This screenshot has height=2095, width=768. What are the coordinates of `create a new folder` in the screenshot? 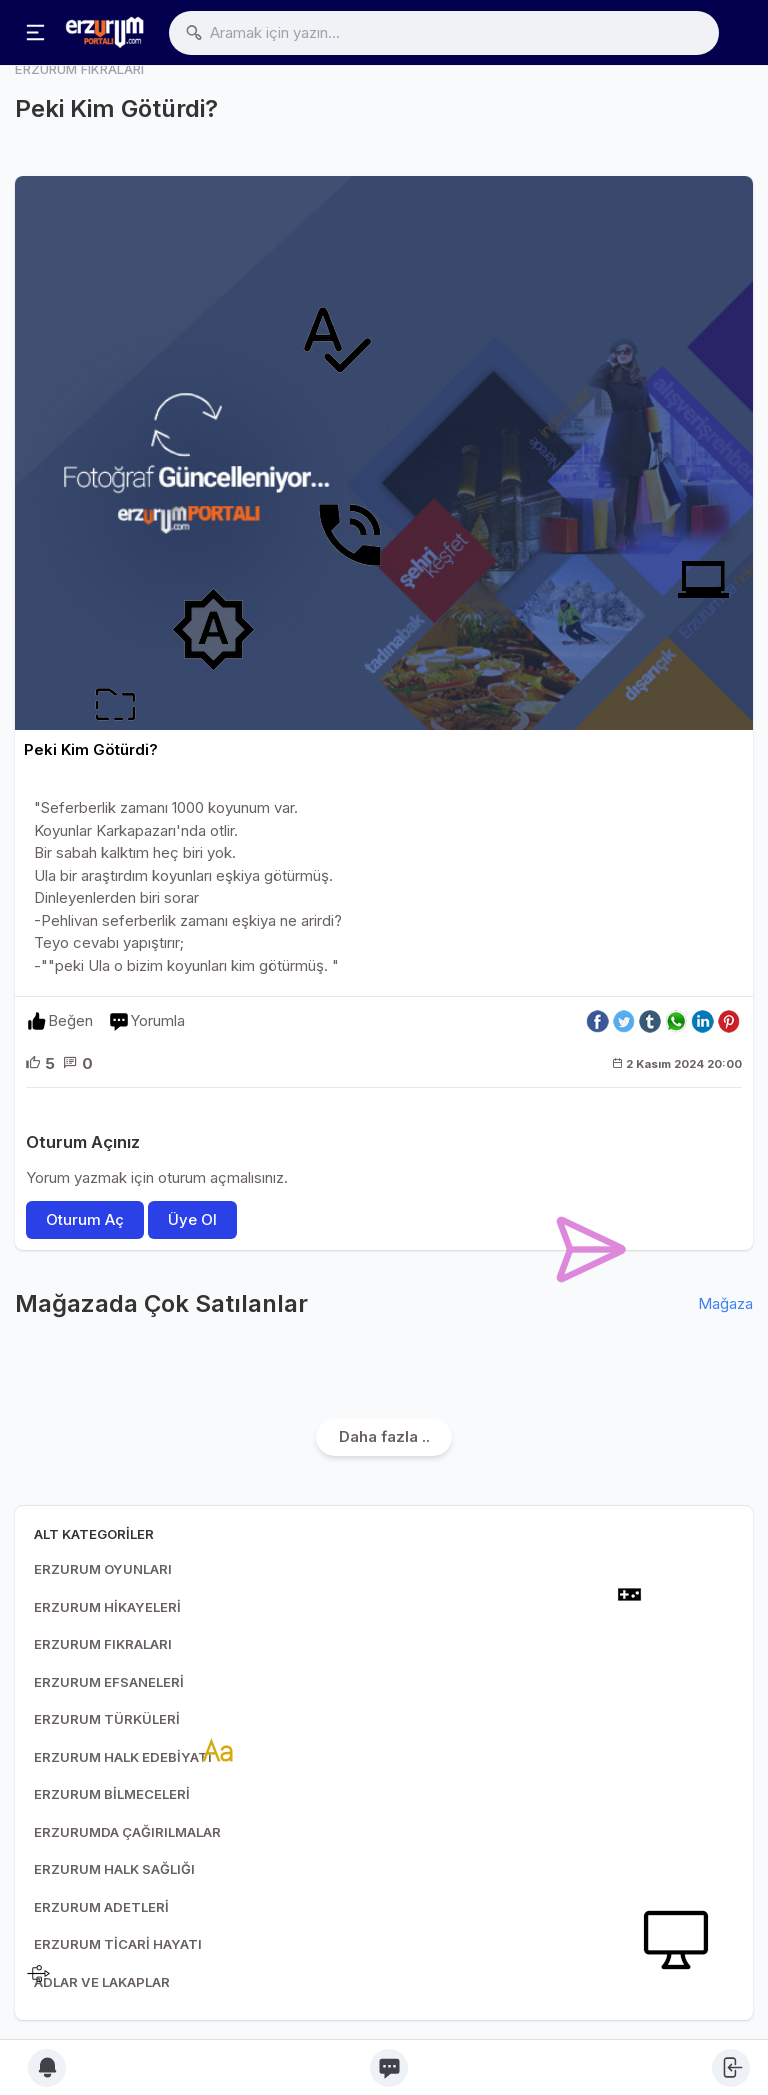 It's located at (115, 703).